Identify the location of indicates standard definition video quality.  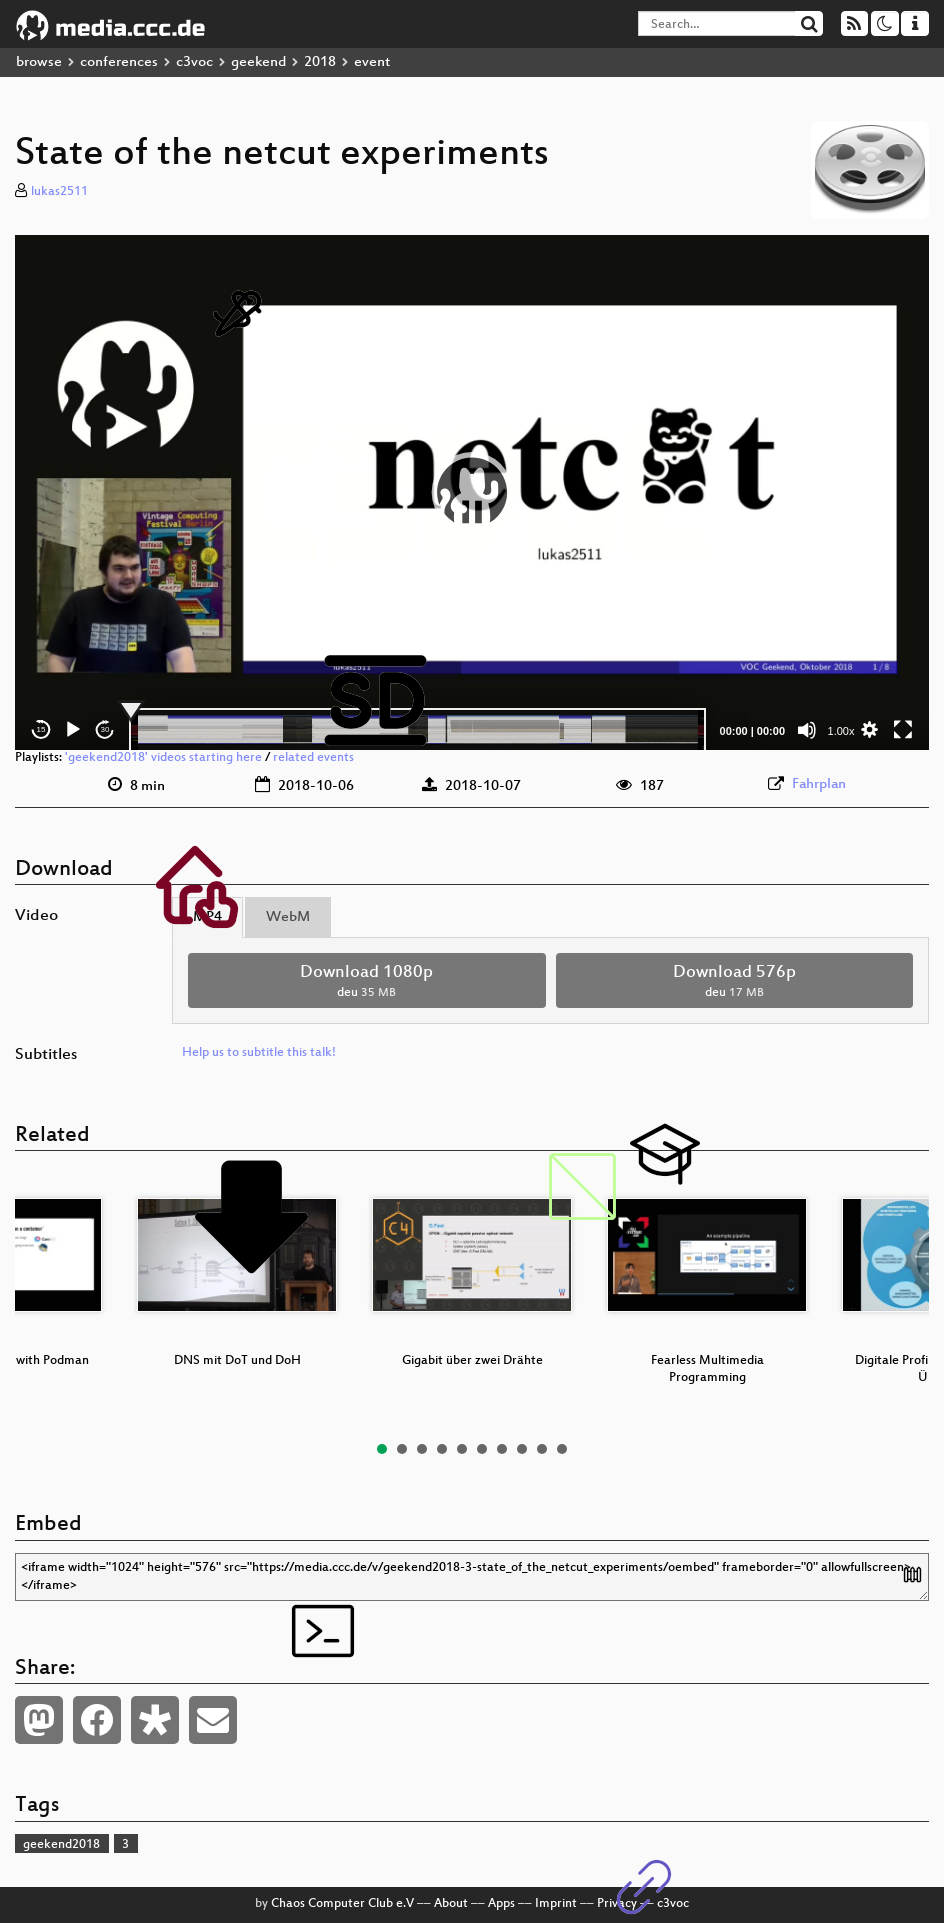
(375, 700).